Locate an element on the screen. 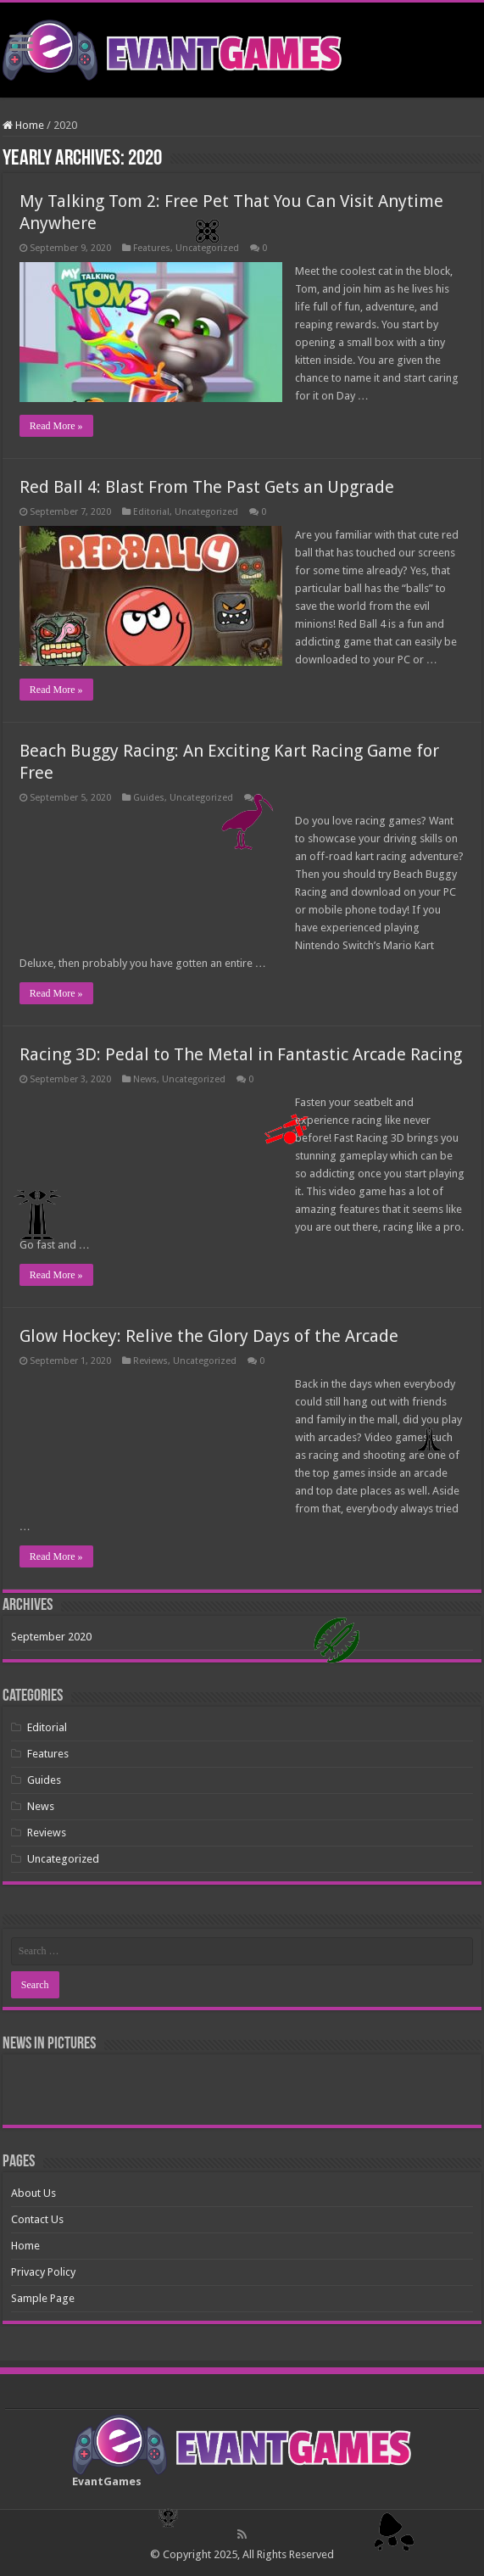 This screenshot has height=2576, width=484. browse mushroom or fungi identification is located at coordinates (394, 2532).